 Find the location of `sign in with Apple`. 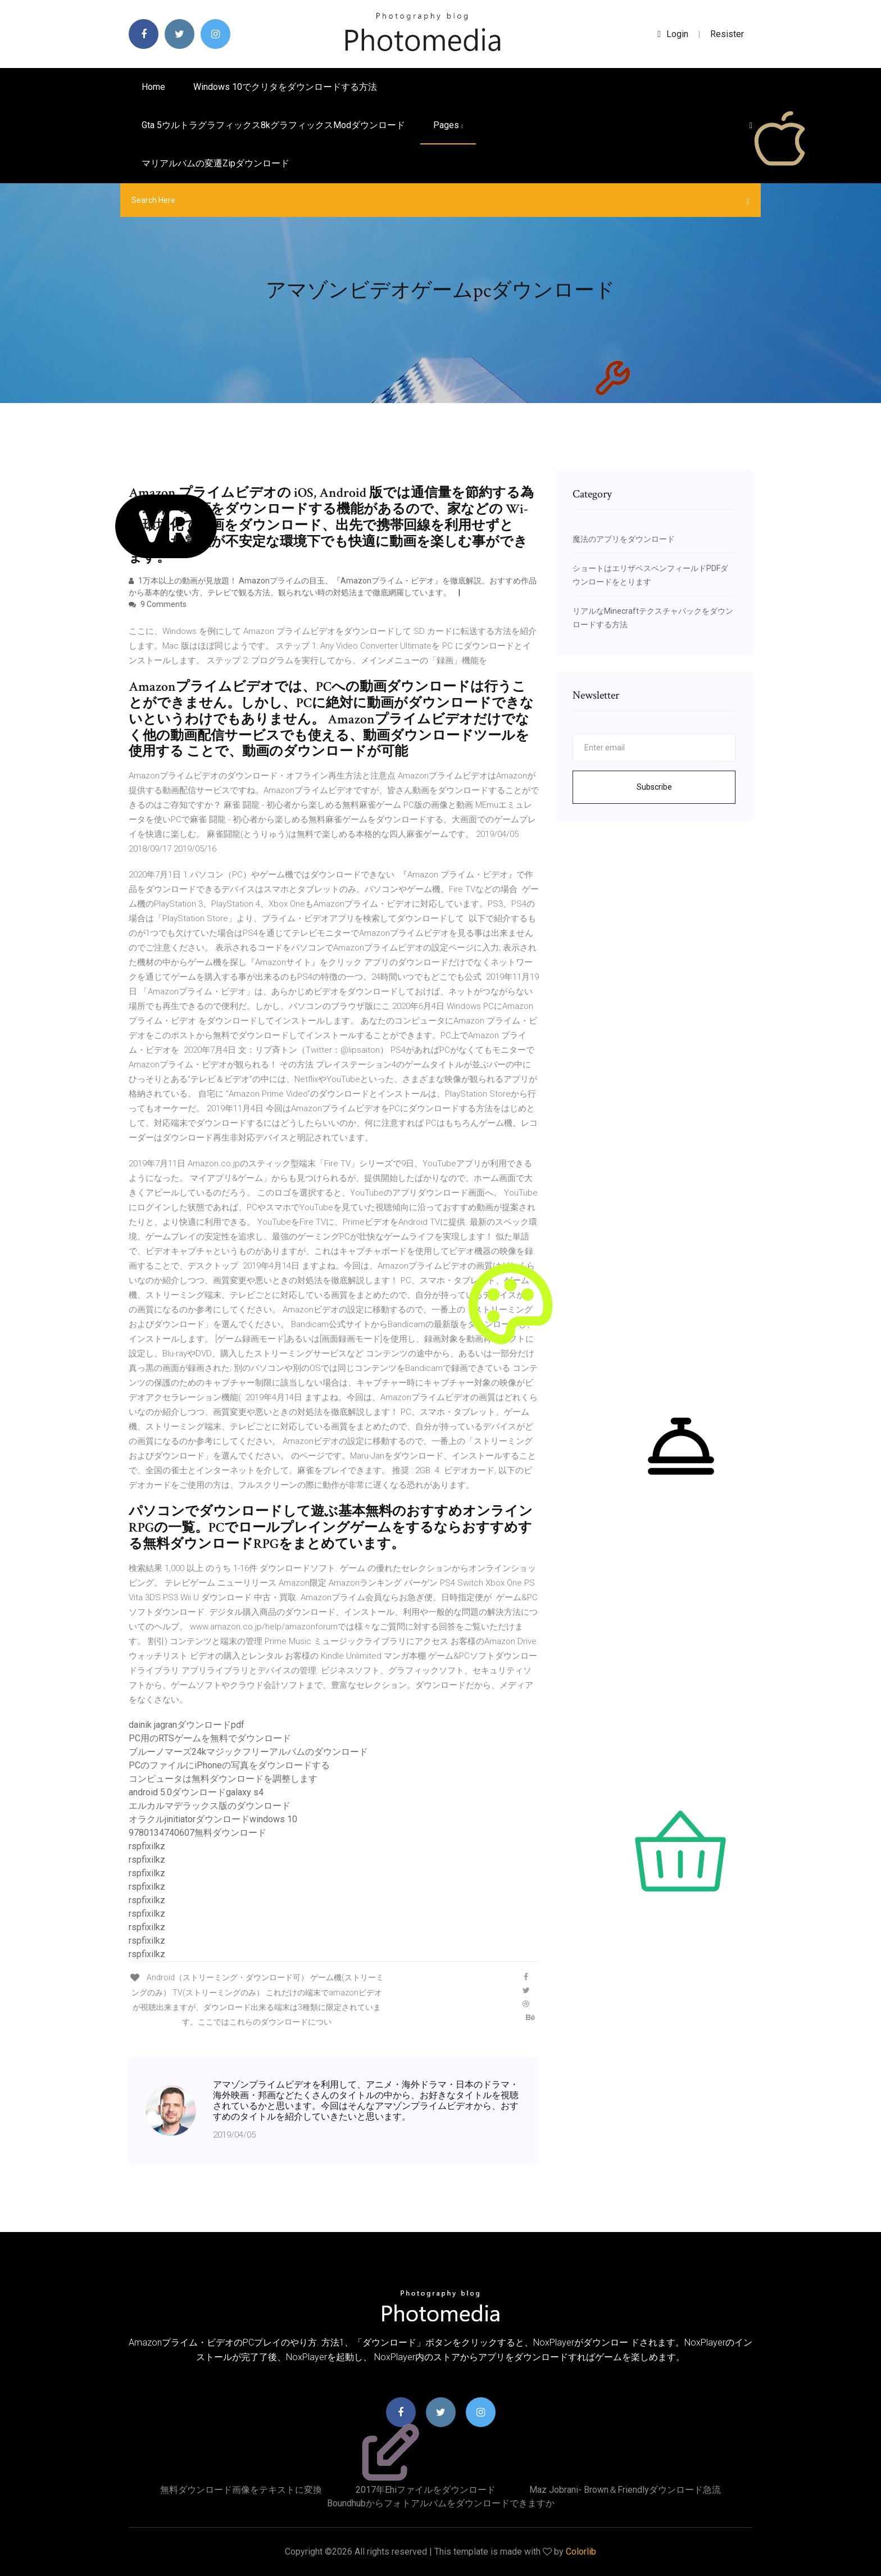

sign in with Apple is located at coordinates (782, 142).